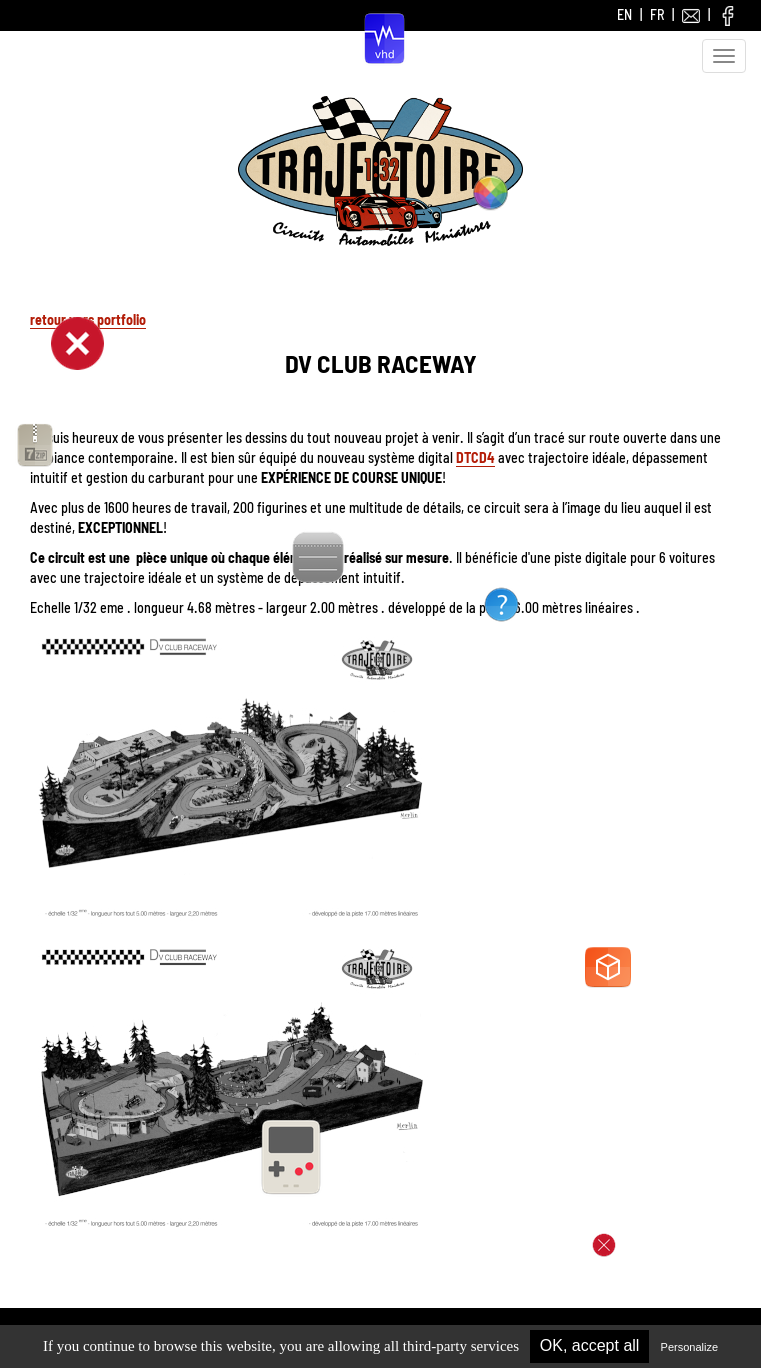 The height and width of the screenshot is (1368, 761). What do you see at coordinates (384, 38) in the screenshot?
I see `virtualbox virtual hard disk file` at bounding box center [384, 38].